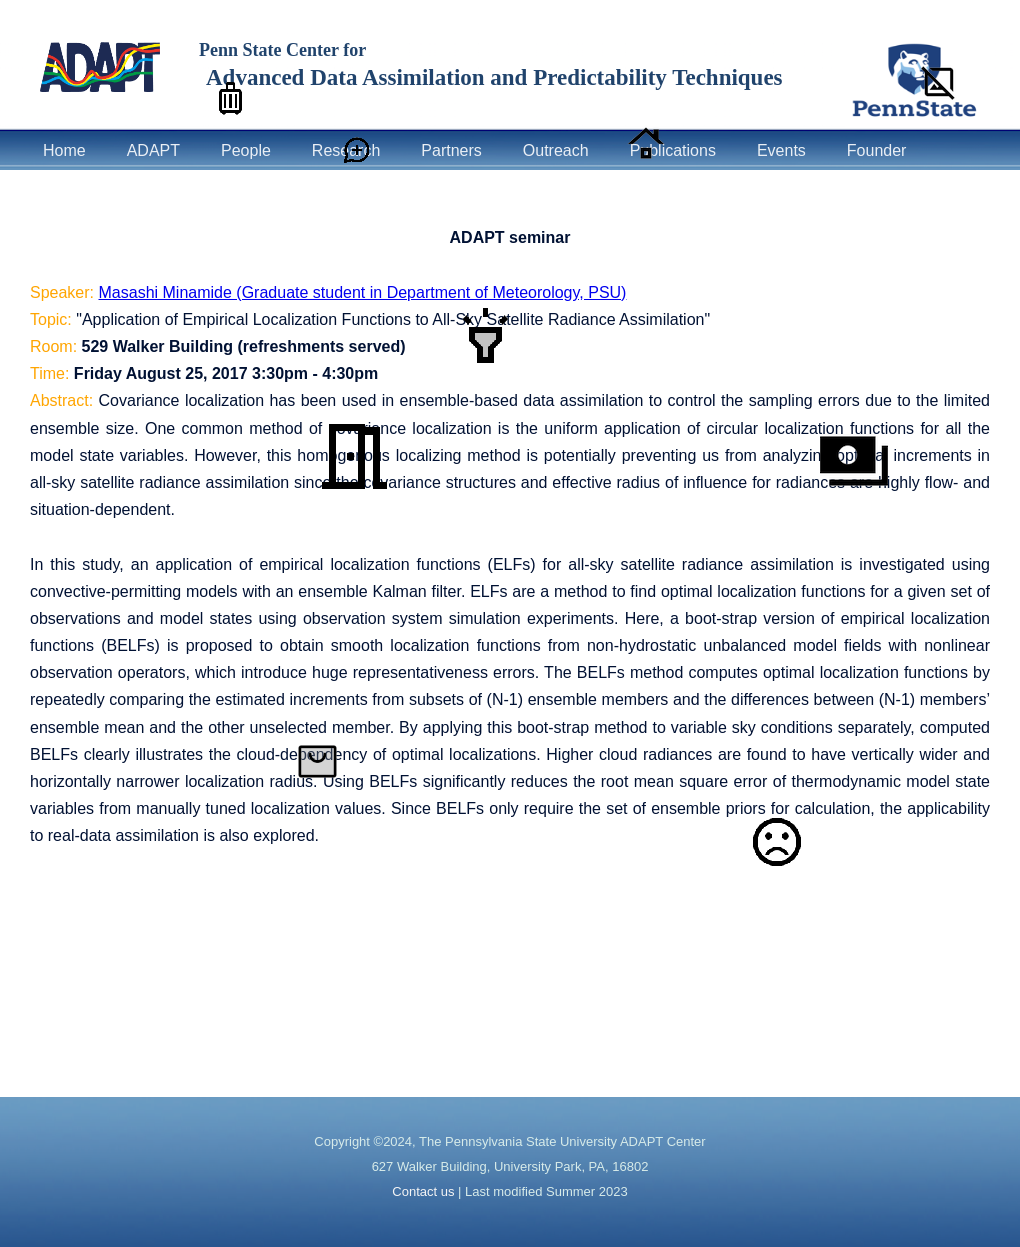  I want to click on view your shopping bag, so click(317, 761).